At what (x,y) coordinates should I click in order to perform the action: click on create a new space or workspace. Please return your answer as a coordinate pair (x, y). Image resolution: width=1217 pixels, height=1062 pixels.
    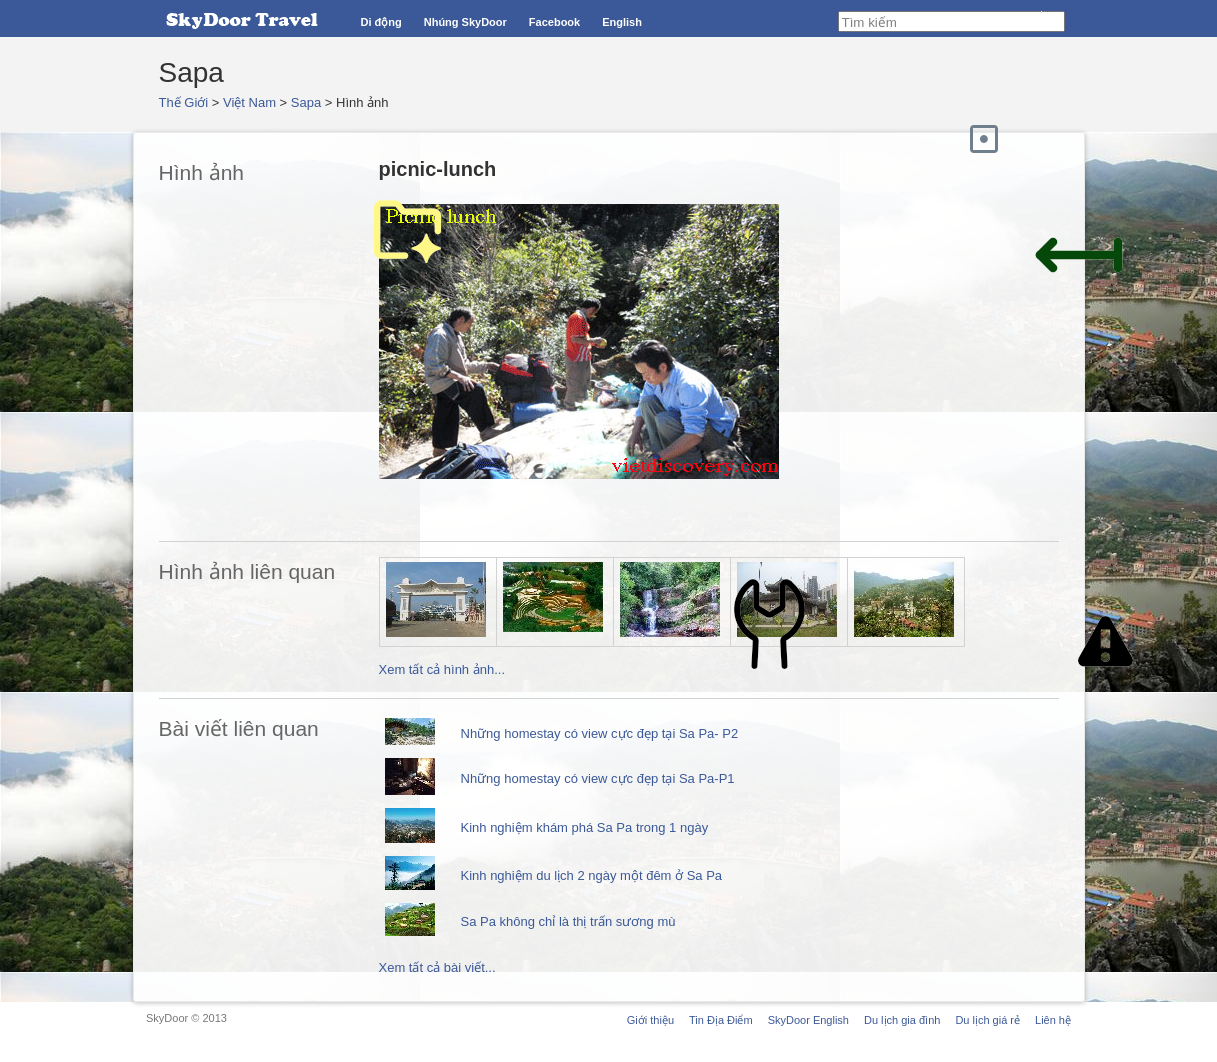
    Looking at the image, I should click on (407, 229).